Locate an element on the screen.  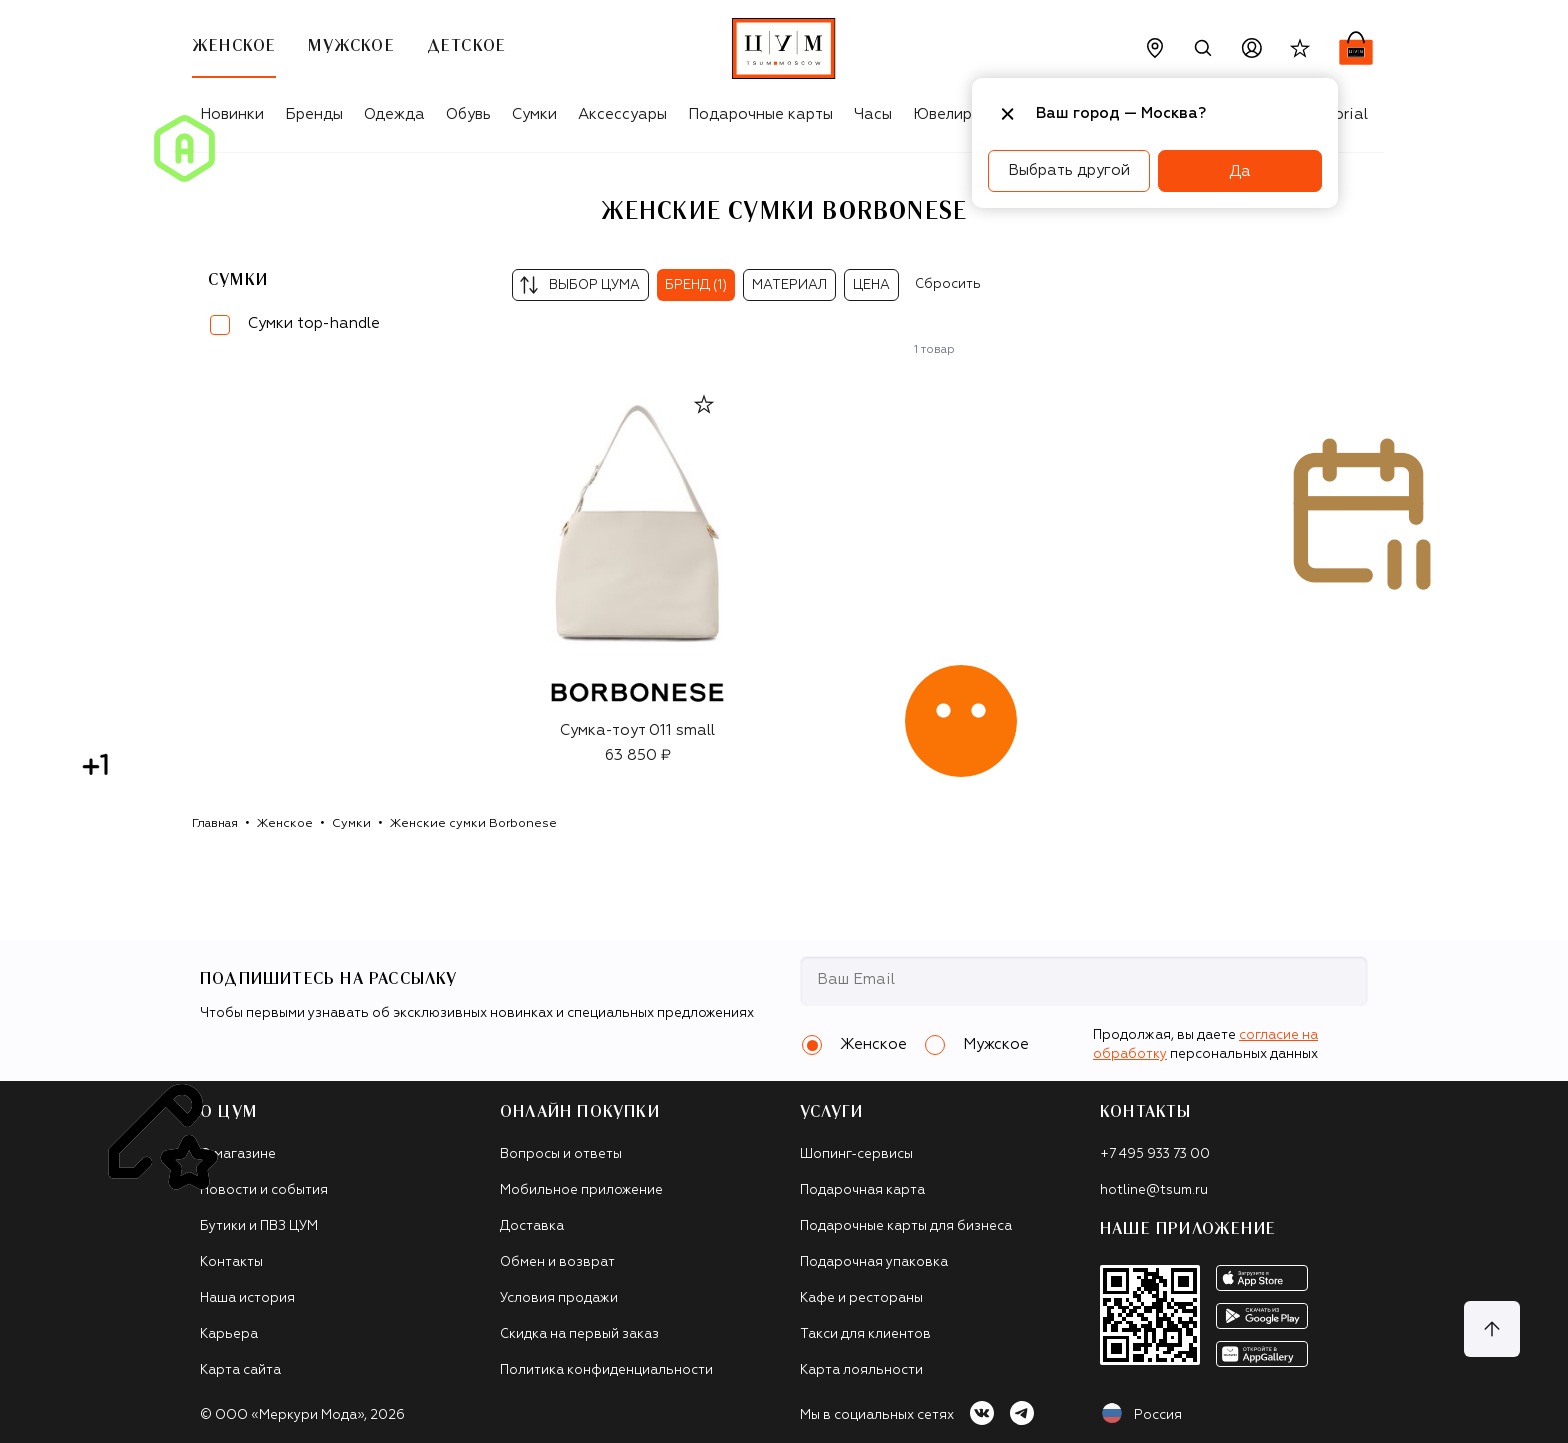
select option A in a multi-choice interface is located at coordinates (184, 148).